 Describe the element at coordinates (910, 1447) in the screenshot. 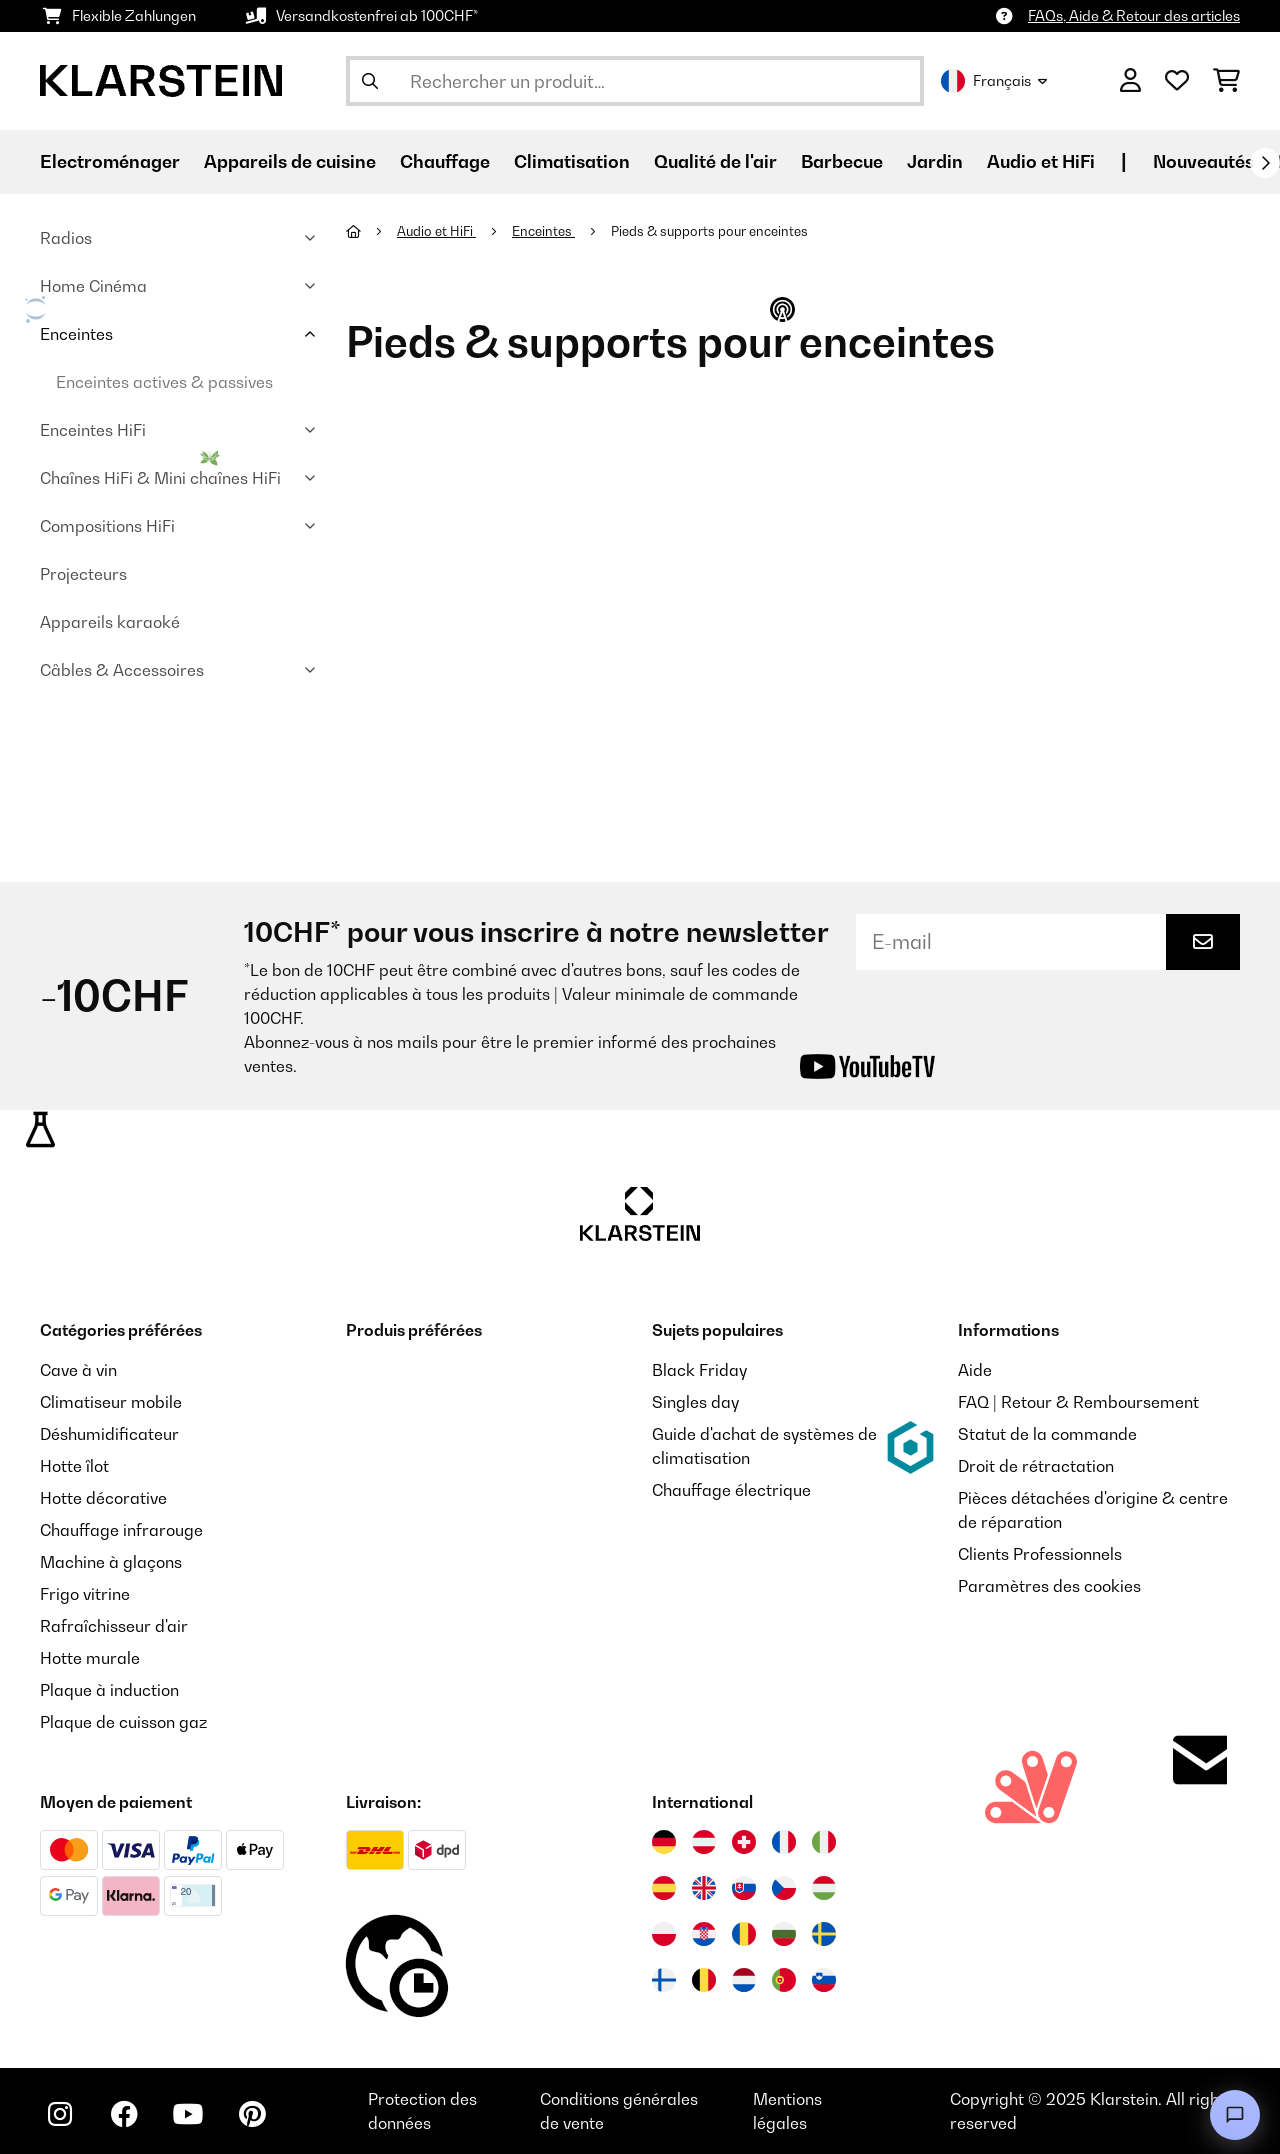

I see `babylon.js official logo` at that location.